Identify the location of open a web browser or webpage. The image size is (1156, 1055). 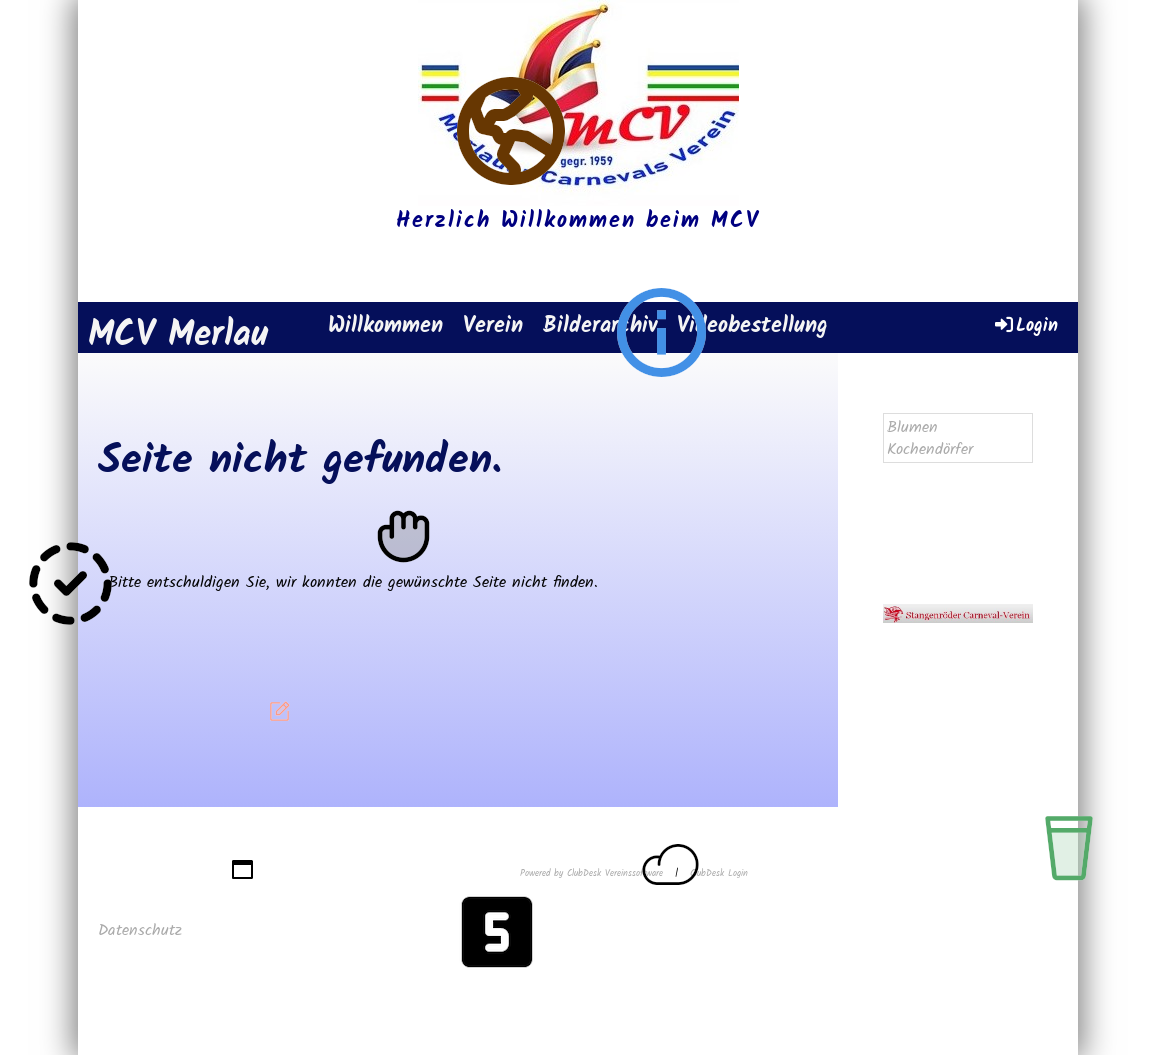
(242, 869).